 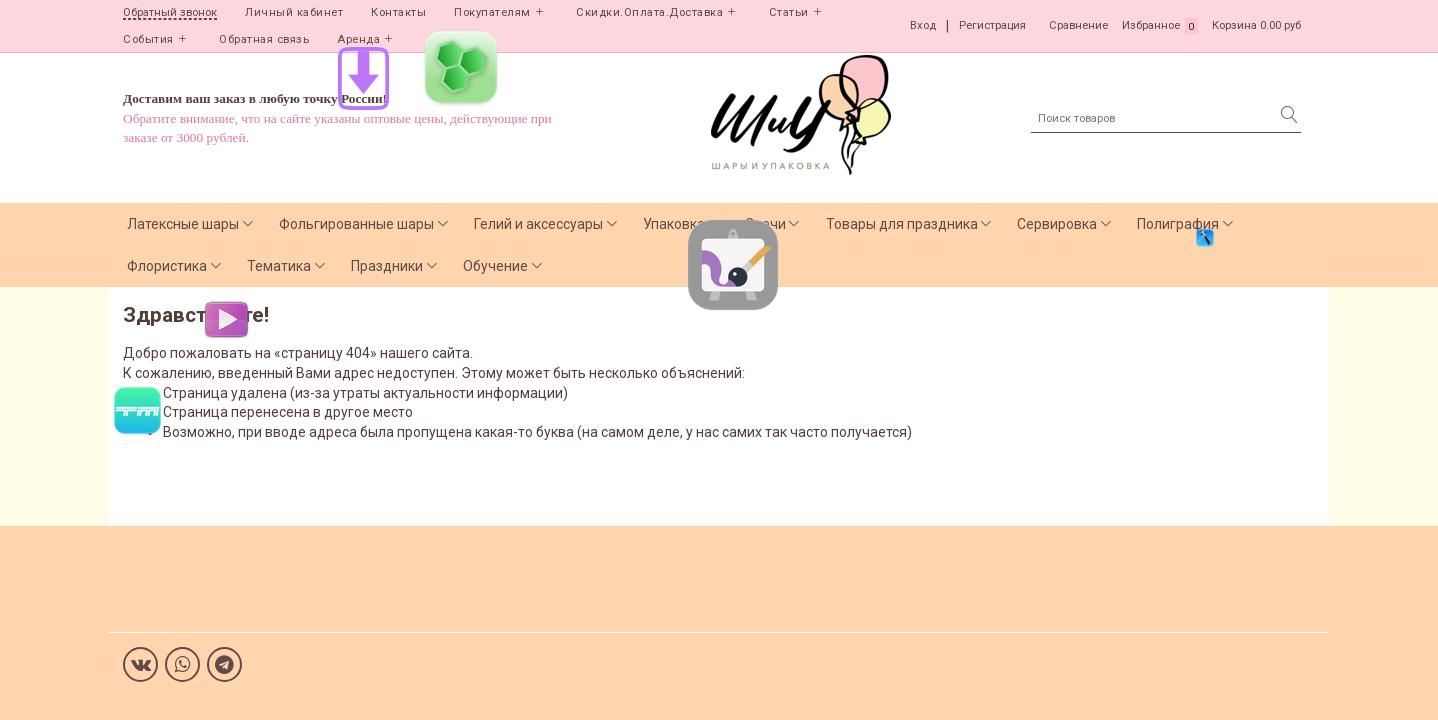 What do you see at coordinates (1205, 238) in the screenshot?
I see `open jockey media player app` at bounding box center [1205, 238].